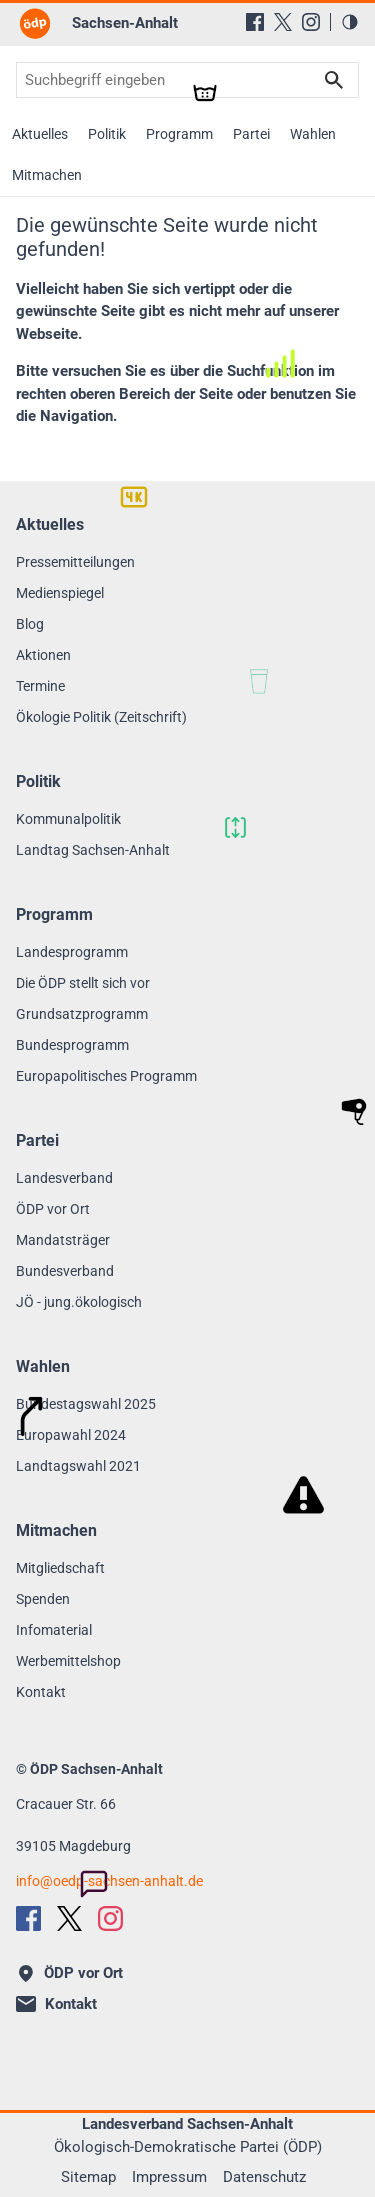 Image resolution: width=375 pixels, height=2197 pixels. I want to click on bear right at the next turn, so click(30, 1416).